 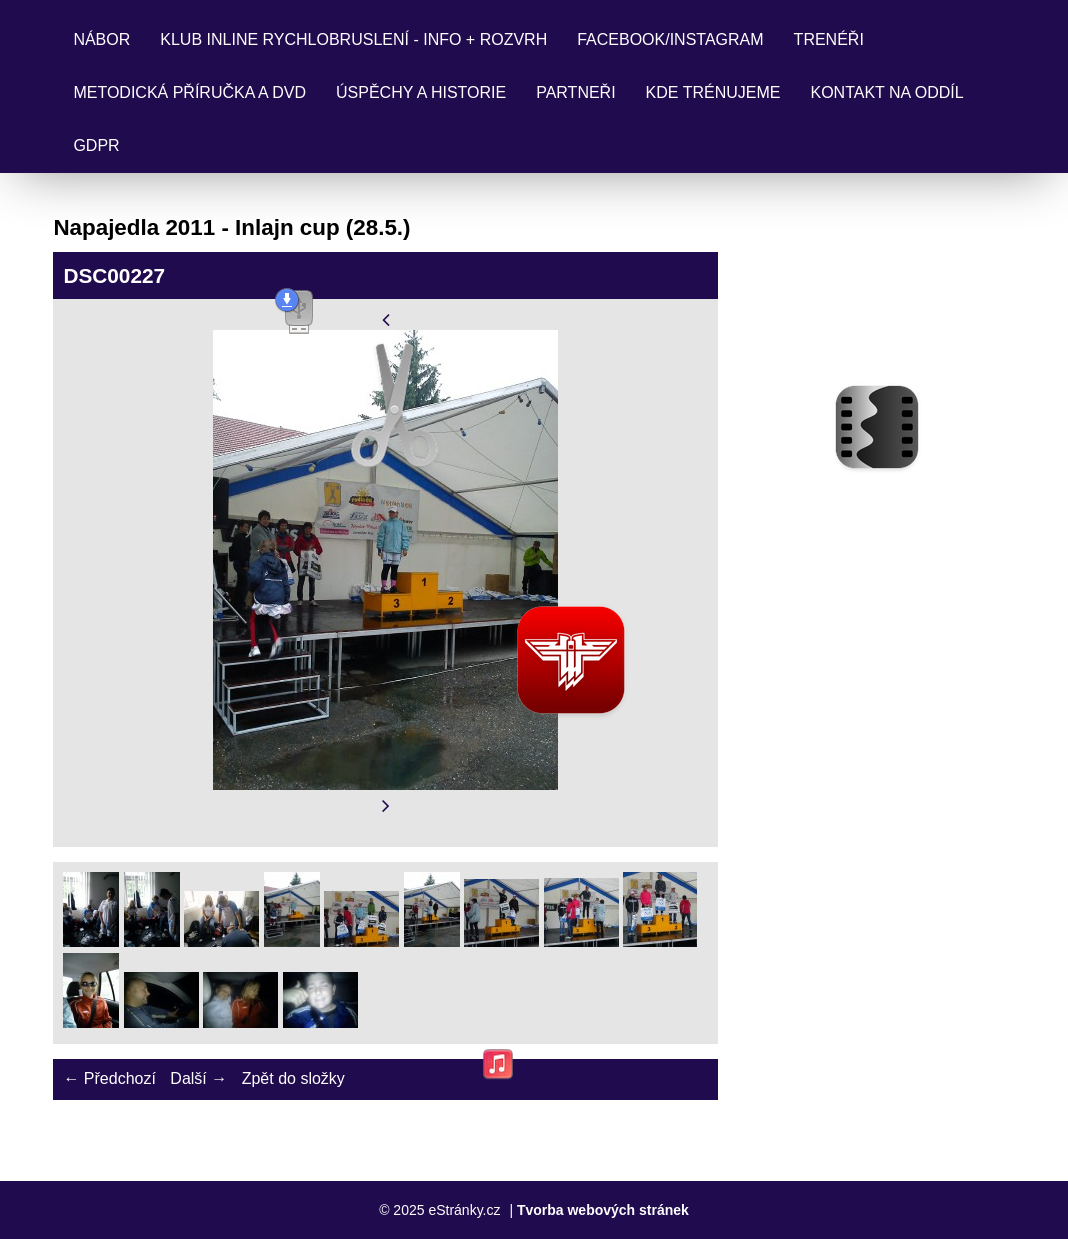 What do you see at coordinates (394, 405) in the screenshot?
I see `cut selected content to clipboard` at bounding box center [394, 405].